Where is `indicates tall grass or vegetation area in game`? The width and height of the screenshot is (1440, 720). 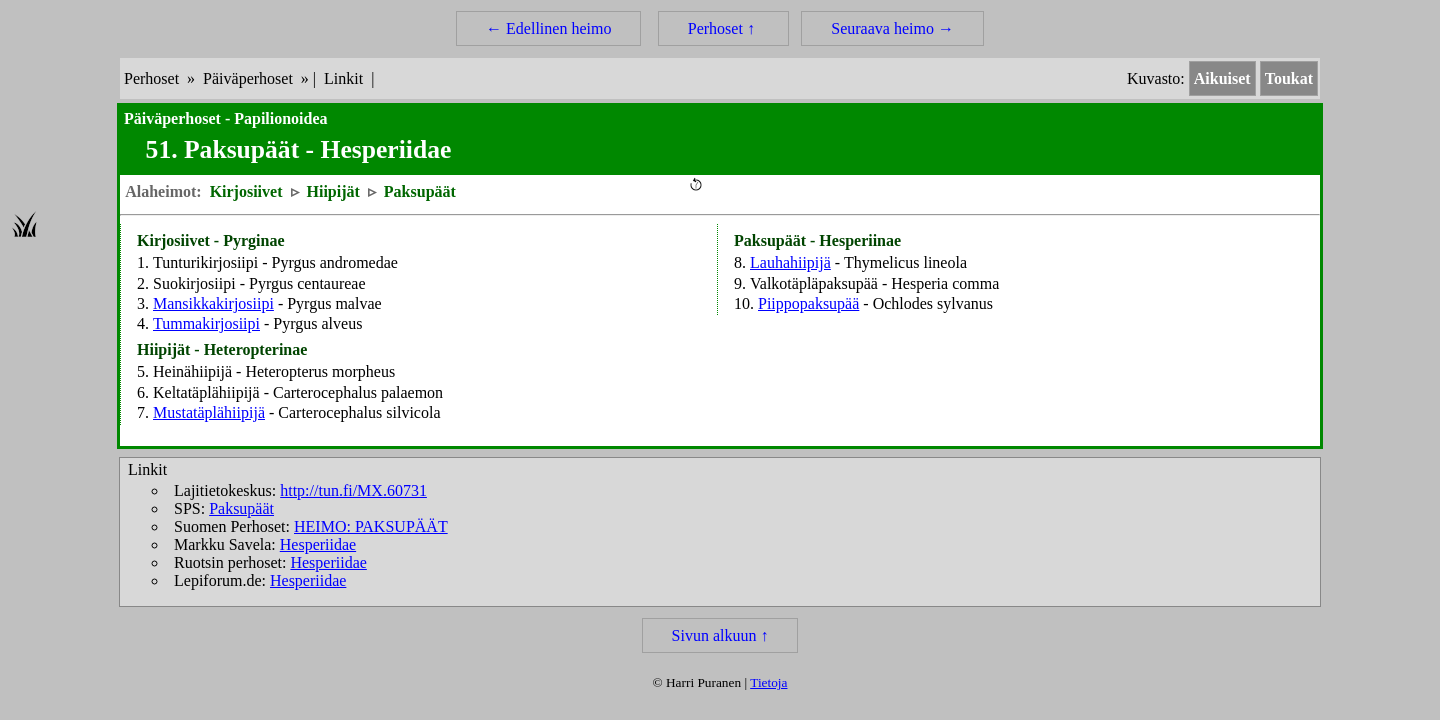 indicates tall grass or vegetation area in game is located at coordinates (24, 223).